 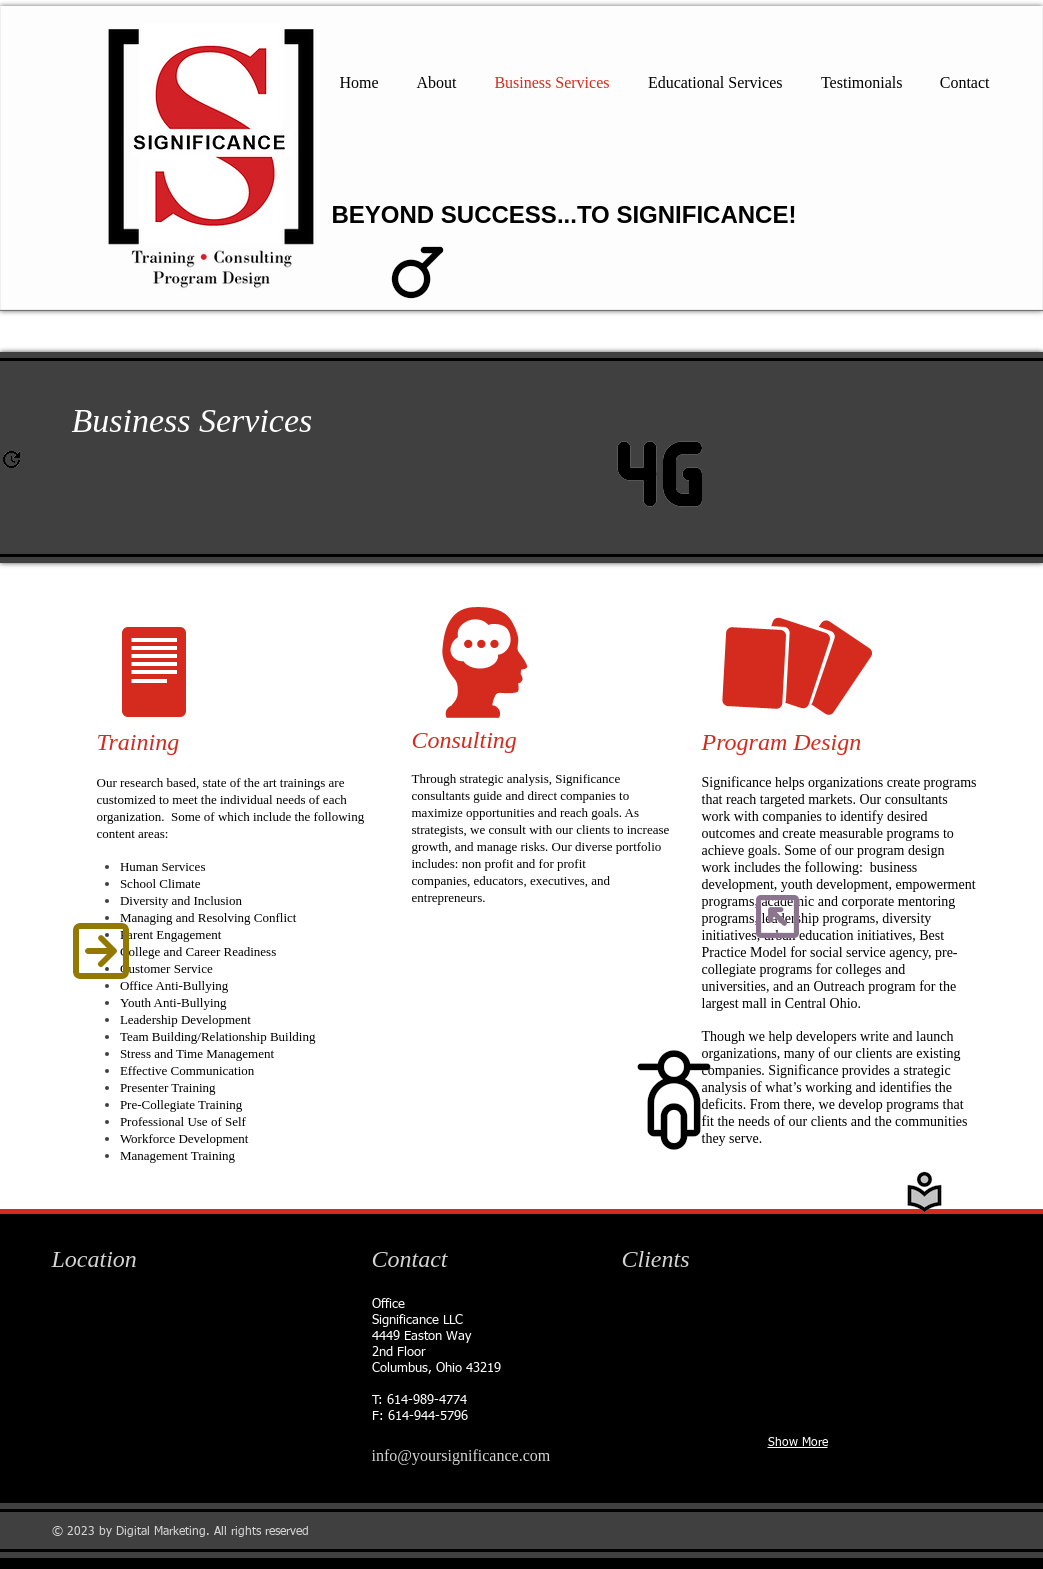 I want to click on indicates 4G cellular network connectivity, so click(x=663, y=474).